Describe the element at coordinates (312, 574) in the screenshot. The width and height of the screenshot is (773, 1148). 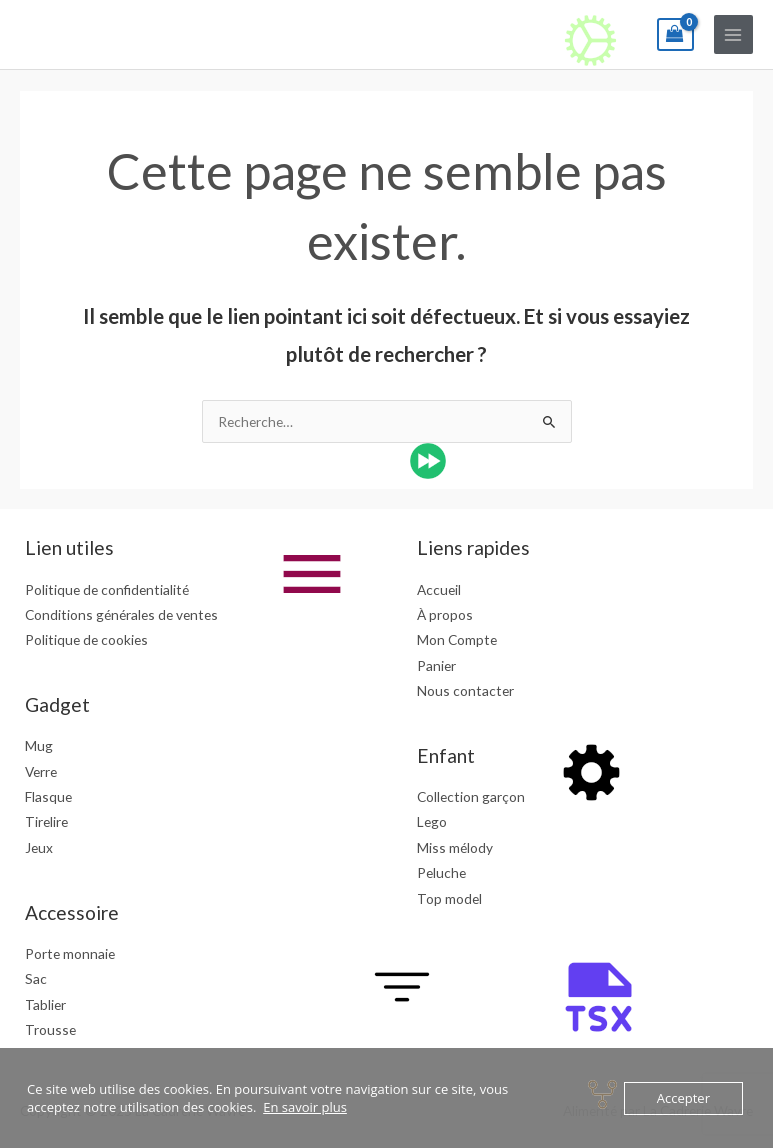
I see `open navigation menu` at that location.